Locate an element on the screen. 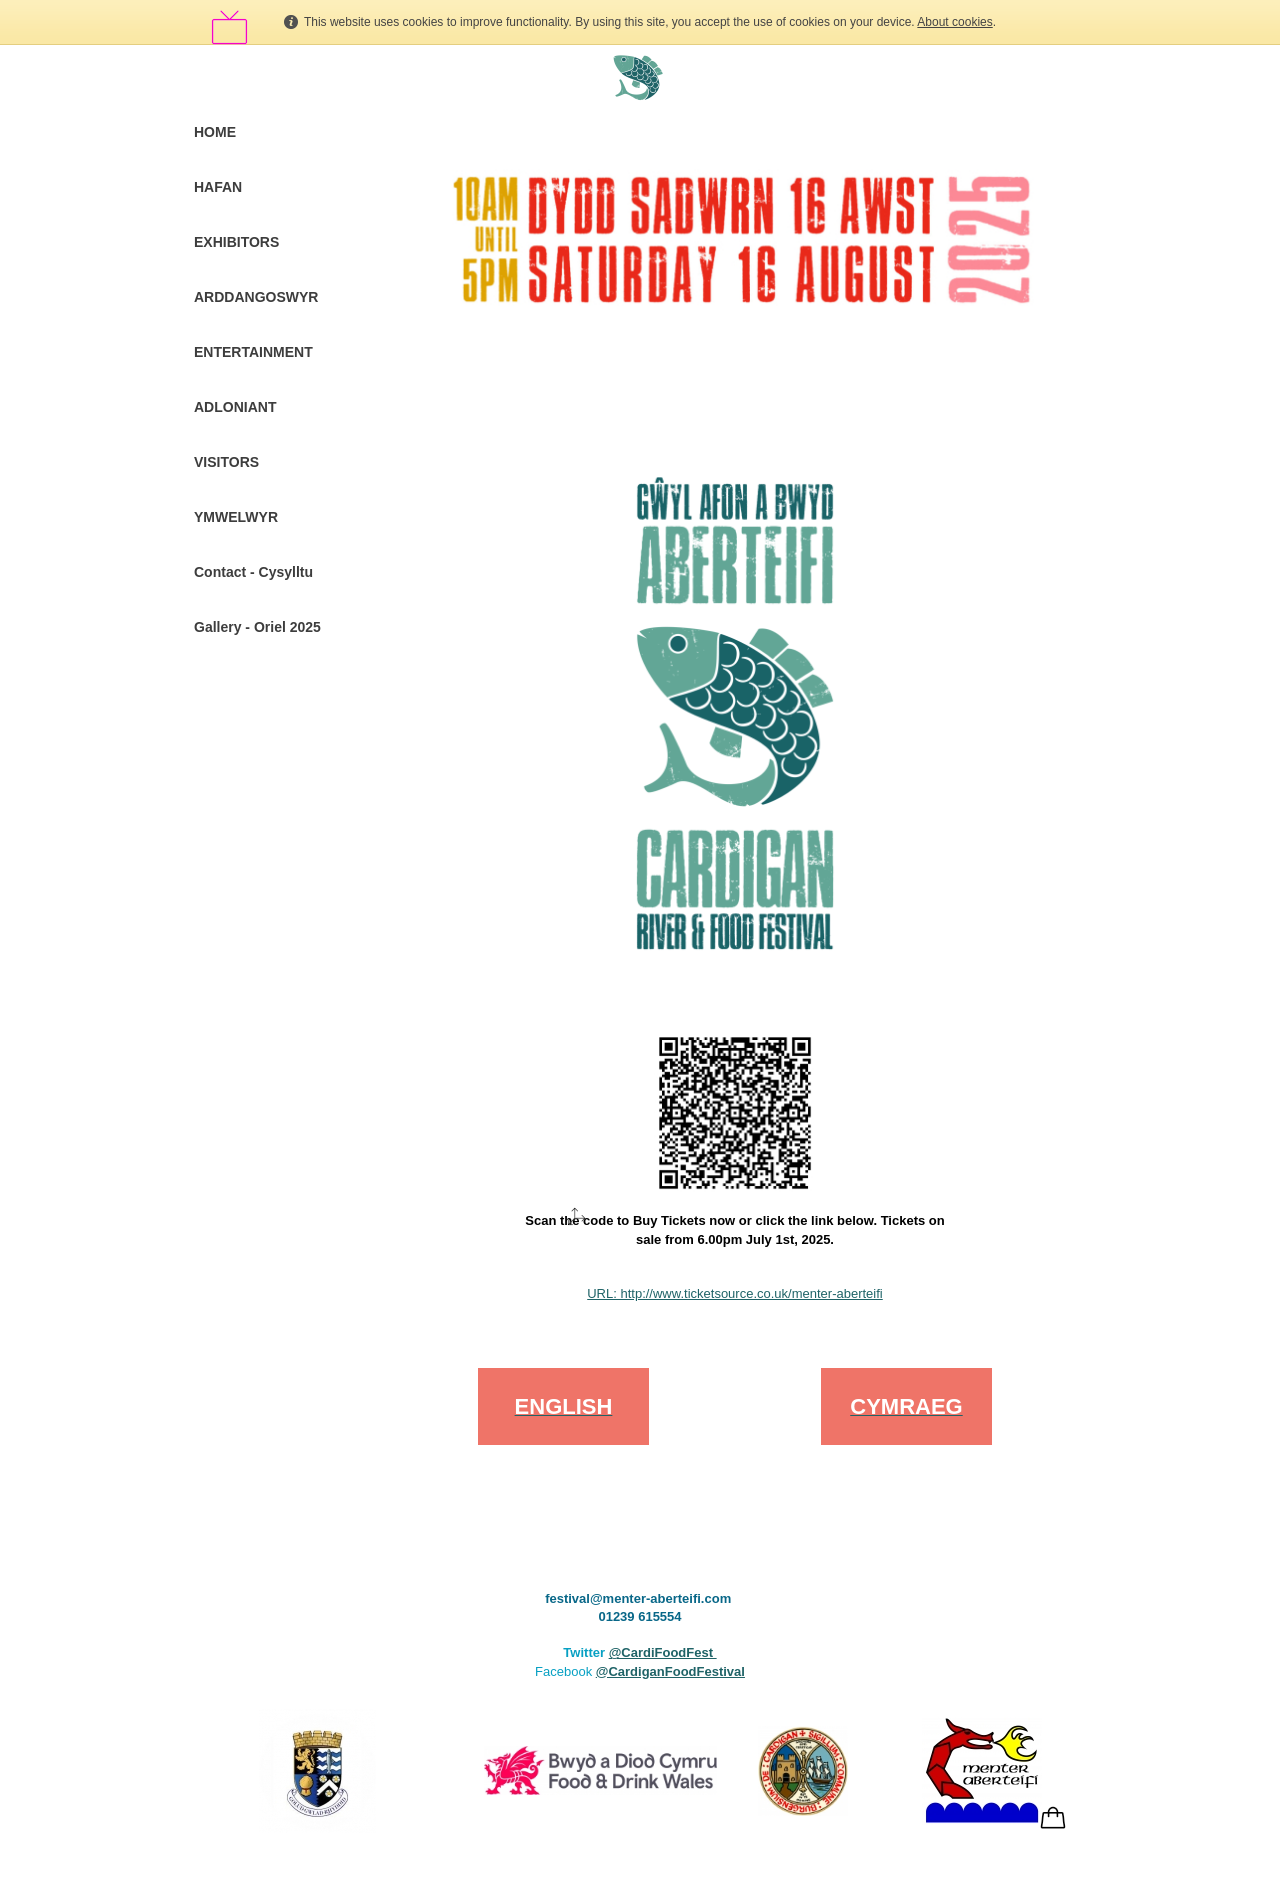 Image resolution: width=1280 pixels, height=1881 pixels. view your shopping bag is located at coordinates (1053, 1819).